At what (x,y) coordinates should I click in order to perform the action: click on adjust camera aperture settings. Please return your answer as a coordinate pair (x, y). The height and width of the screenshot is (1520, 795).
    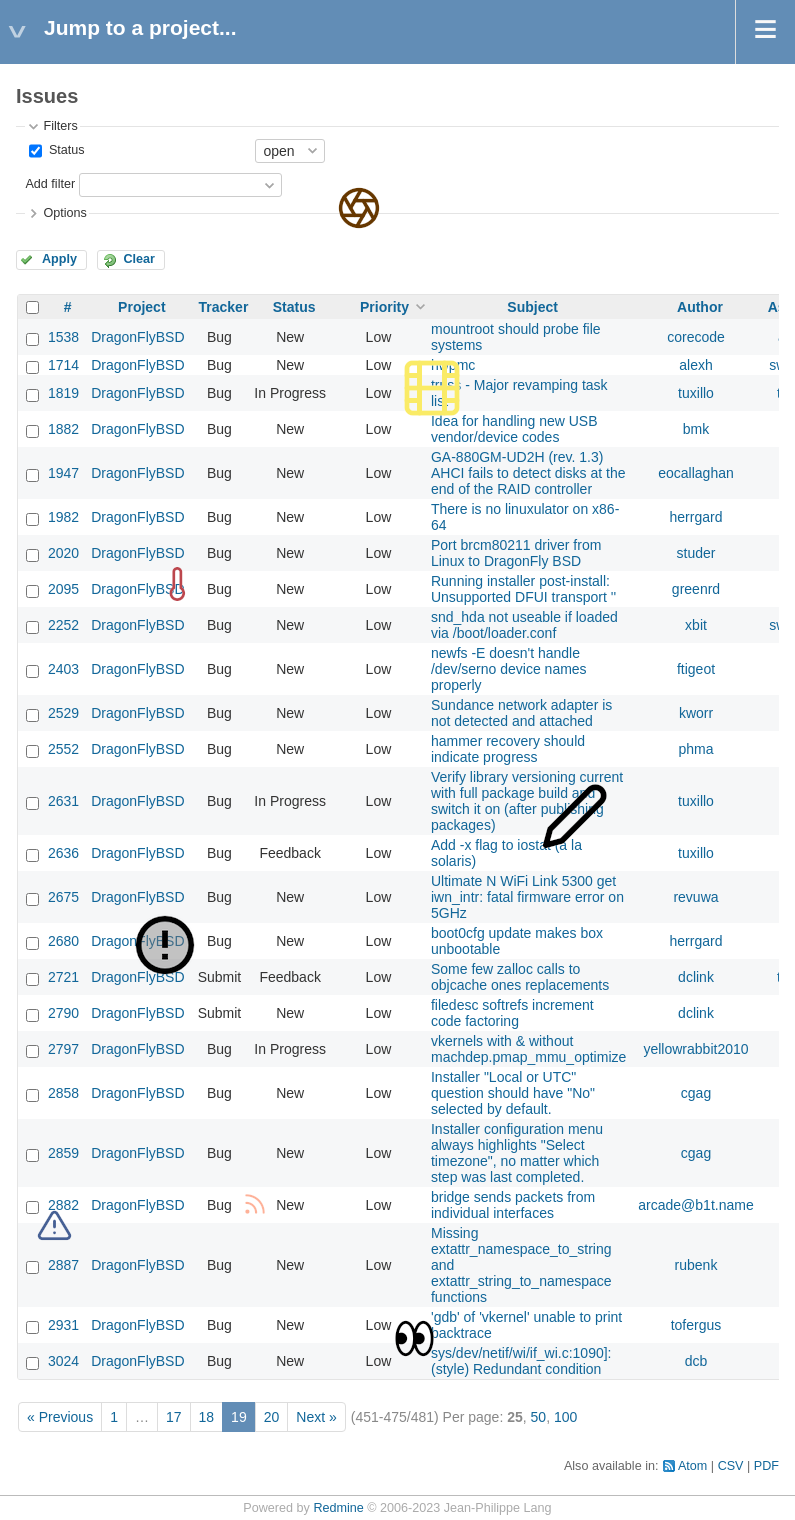
    Looking at the image, I should click on (359, 208).